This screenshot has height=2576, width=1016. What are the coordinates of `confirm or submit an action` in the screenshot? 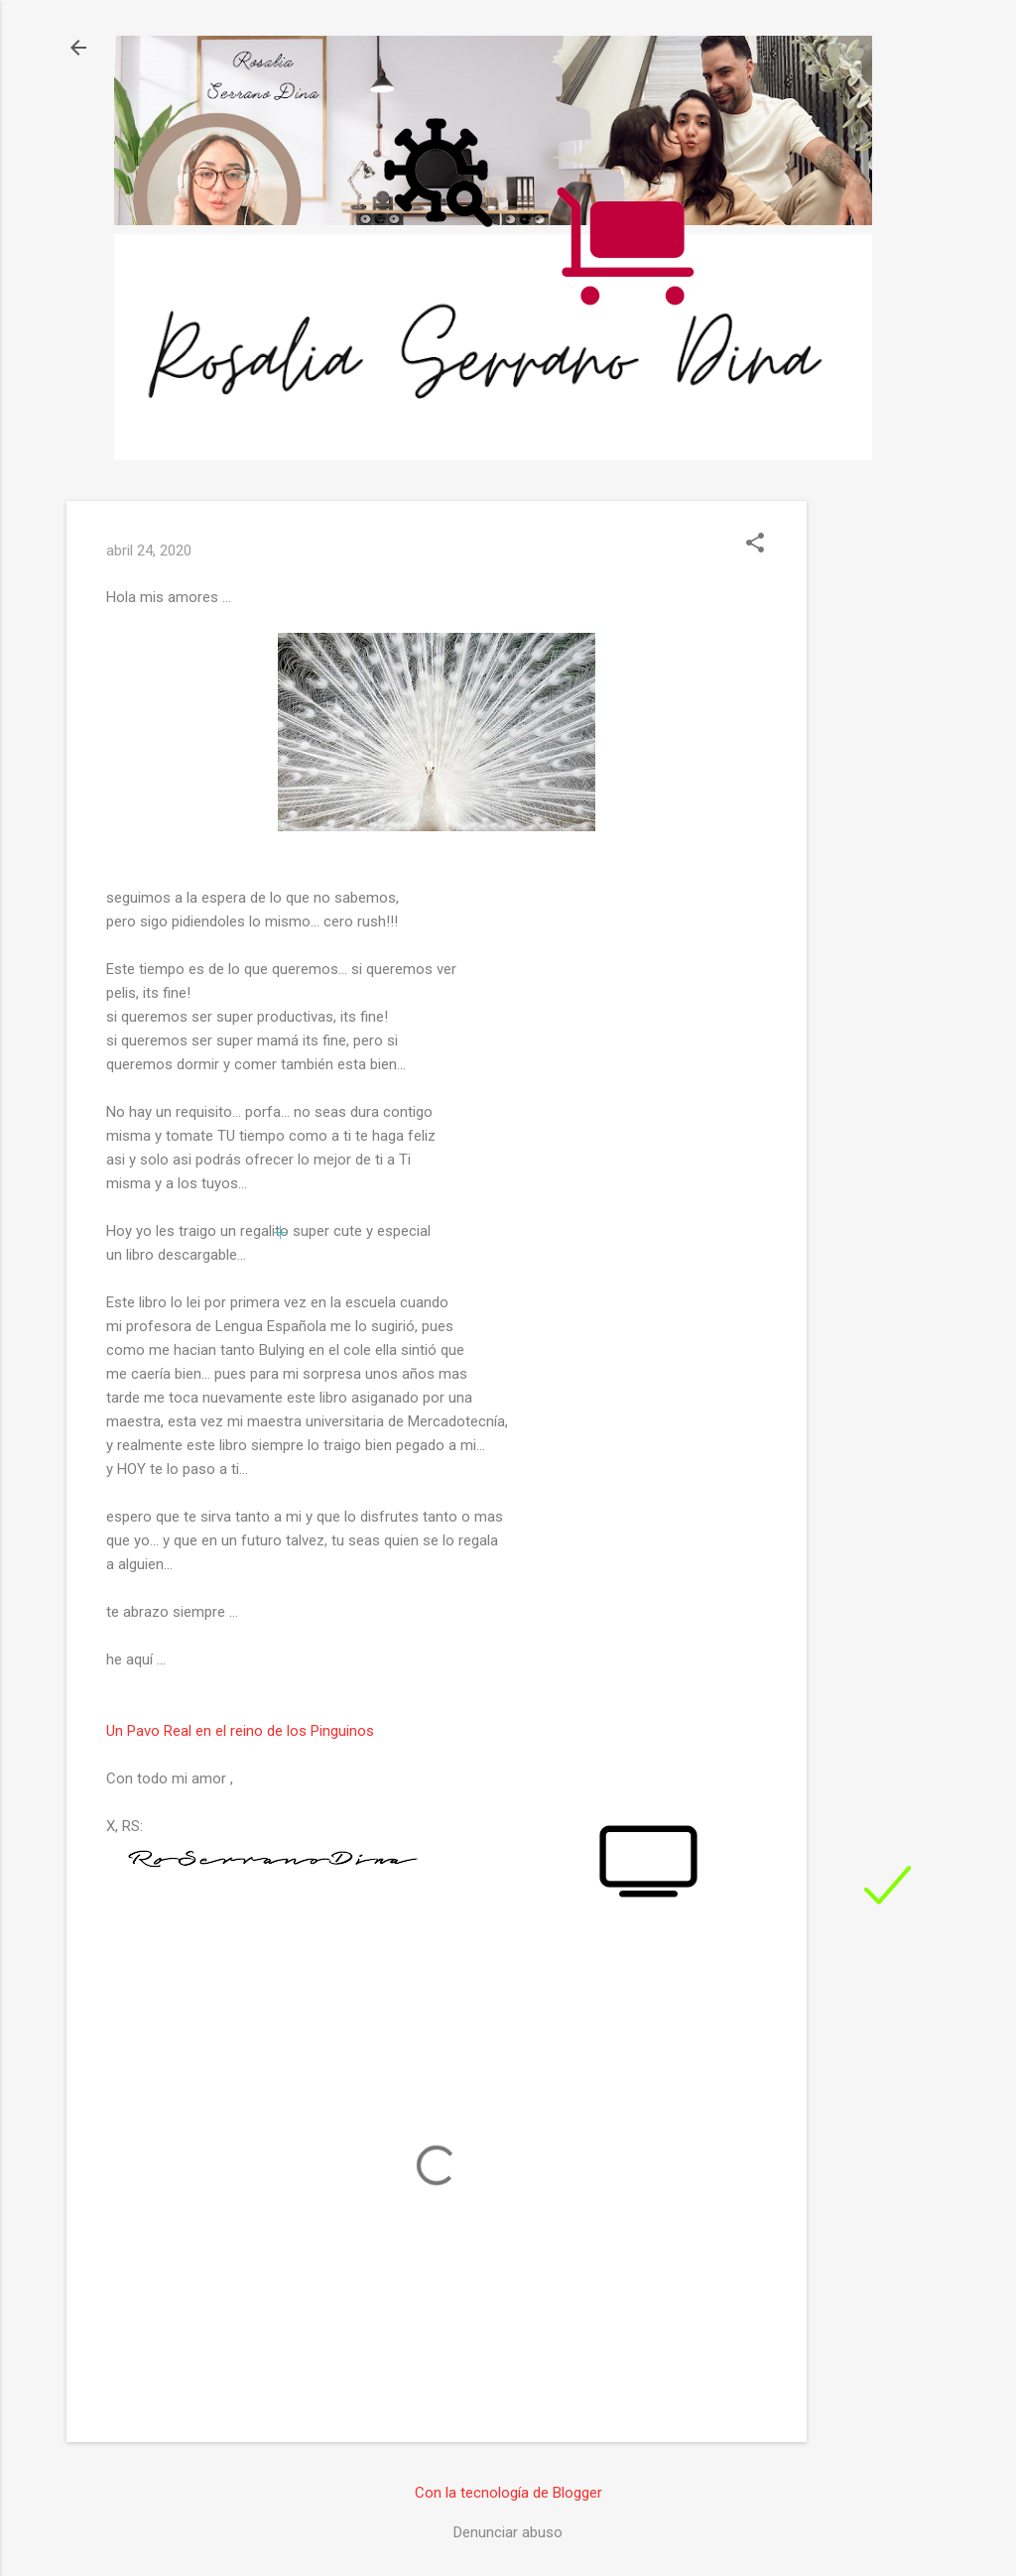 It's located at (887, 1885).